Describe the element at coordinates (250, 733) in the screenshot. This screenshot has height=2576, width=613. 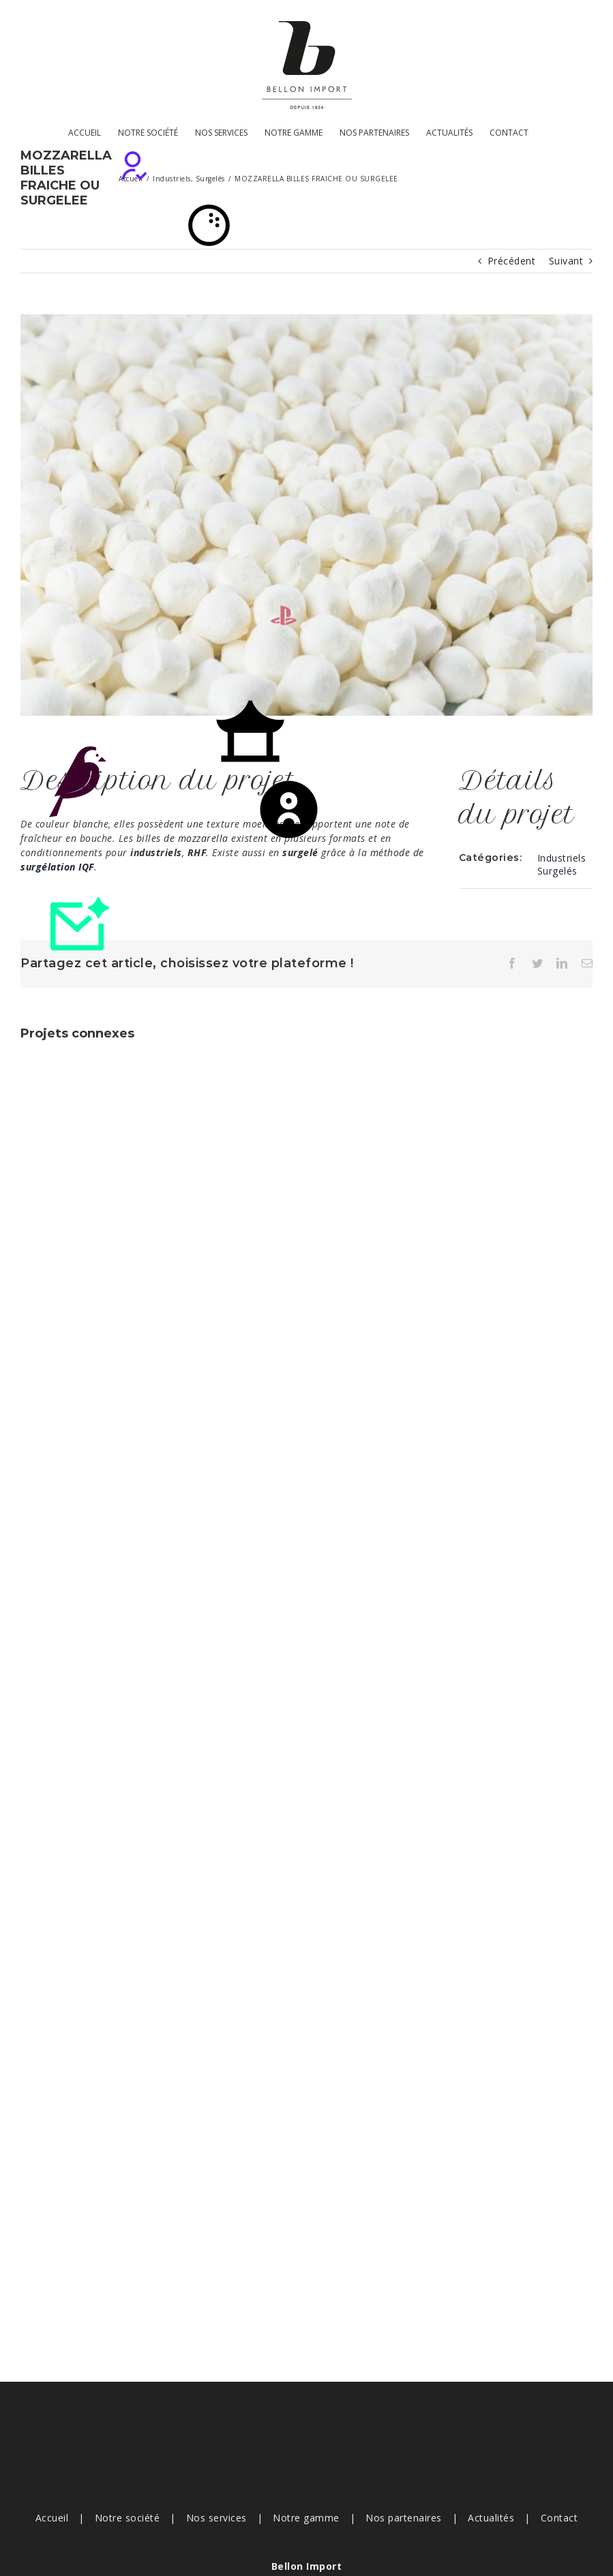
I see `access historical or cultural landmarks` at that location.